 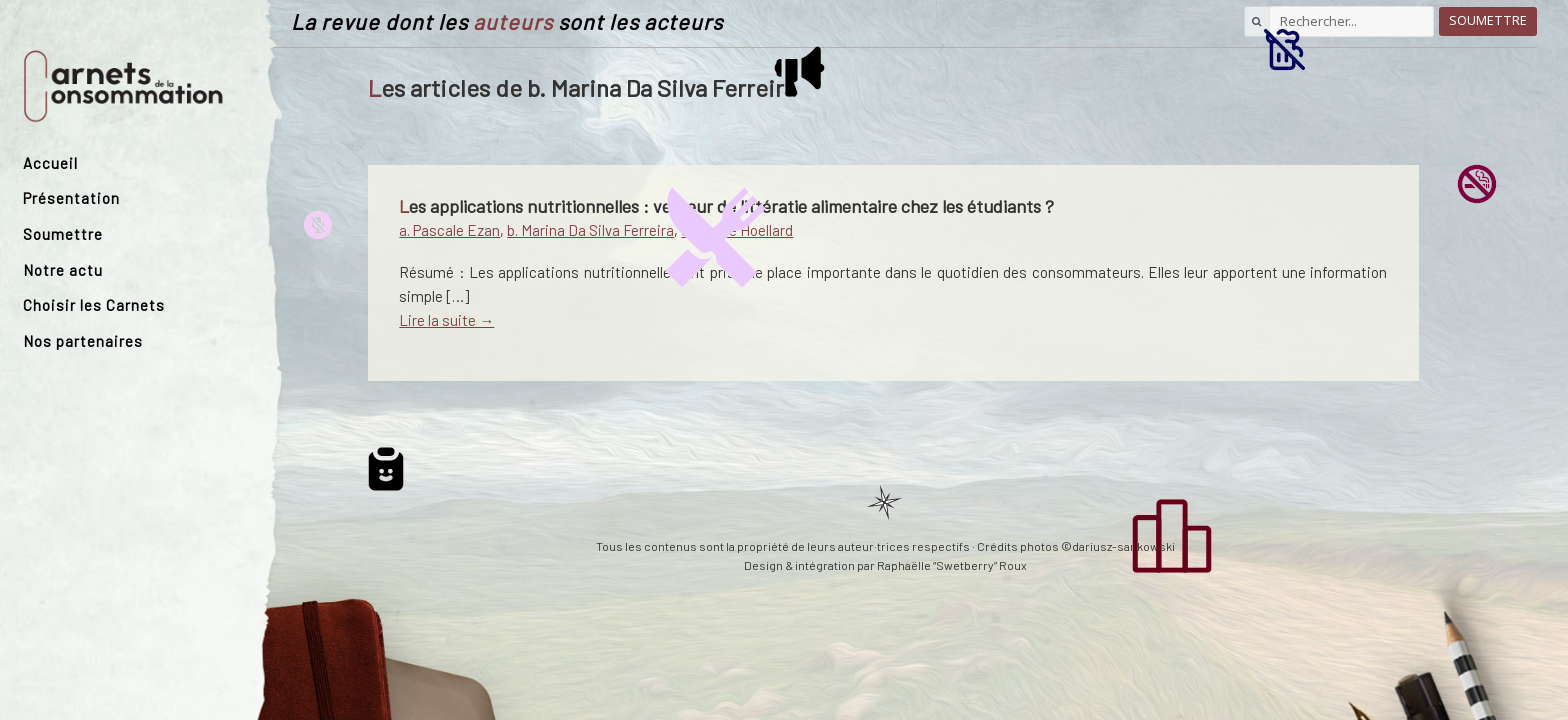 I want to click on view rankings or leaderboard, so click(x=1172, y=536).